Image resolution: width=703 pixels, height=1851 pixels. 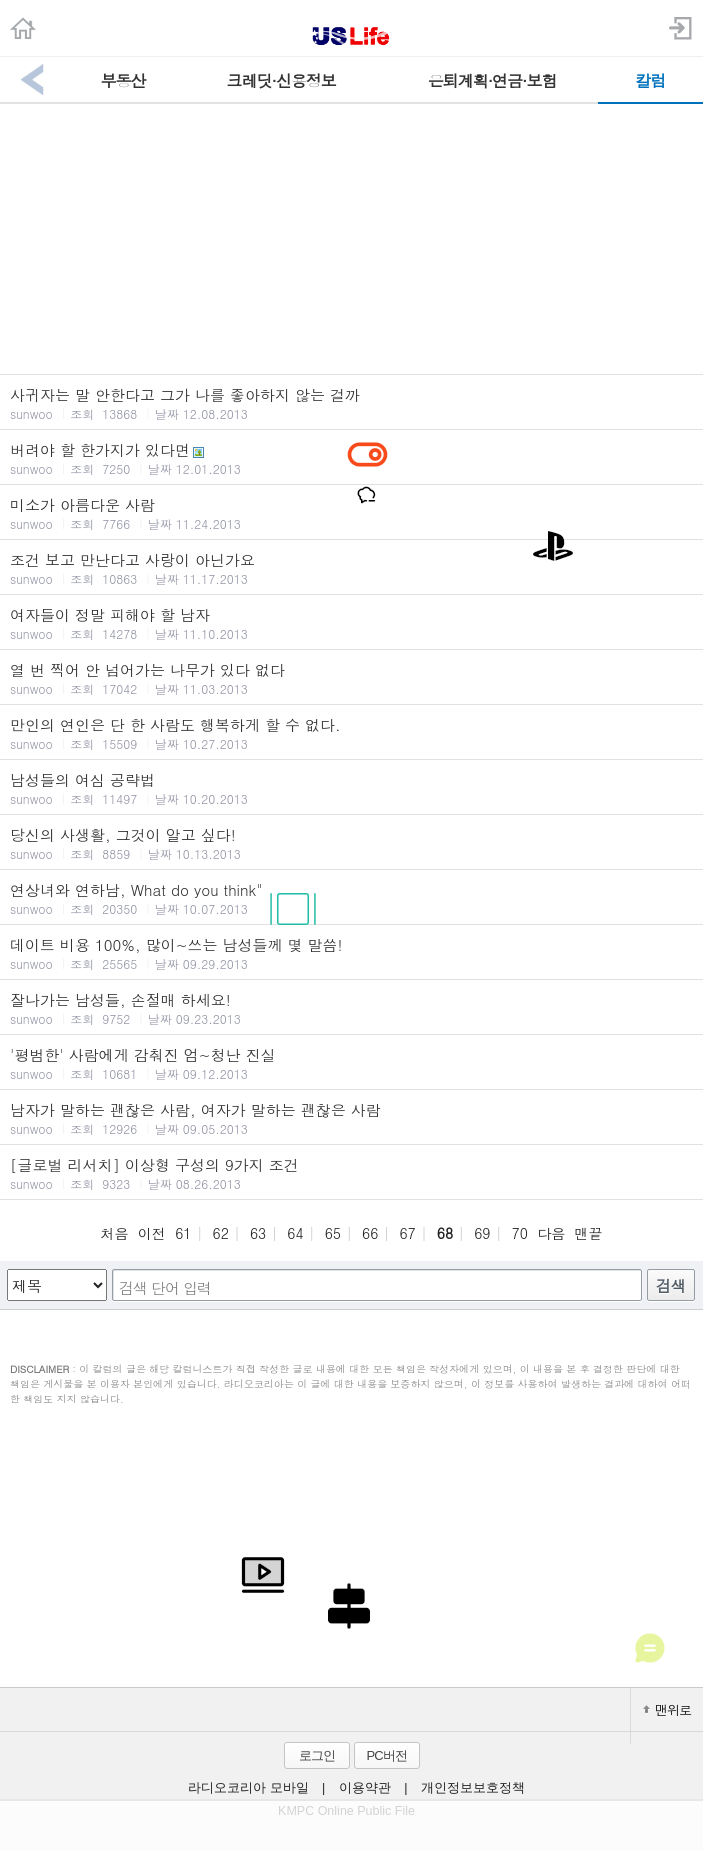 I want to click on toggle switch in the on position, so click(x=367, y=454).